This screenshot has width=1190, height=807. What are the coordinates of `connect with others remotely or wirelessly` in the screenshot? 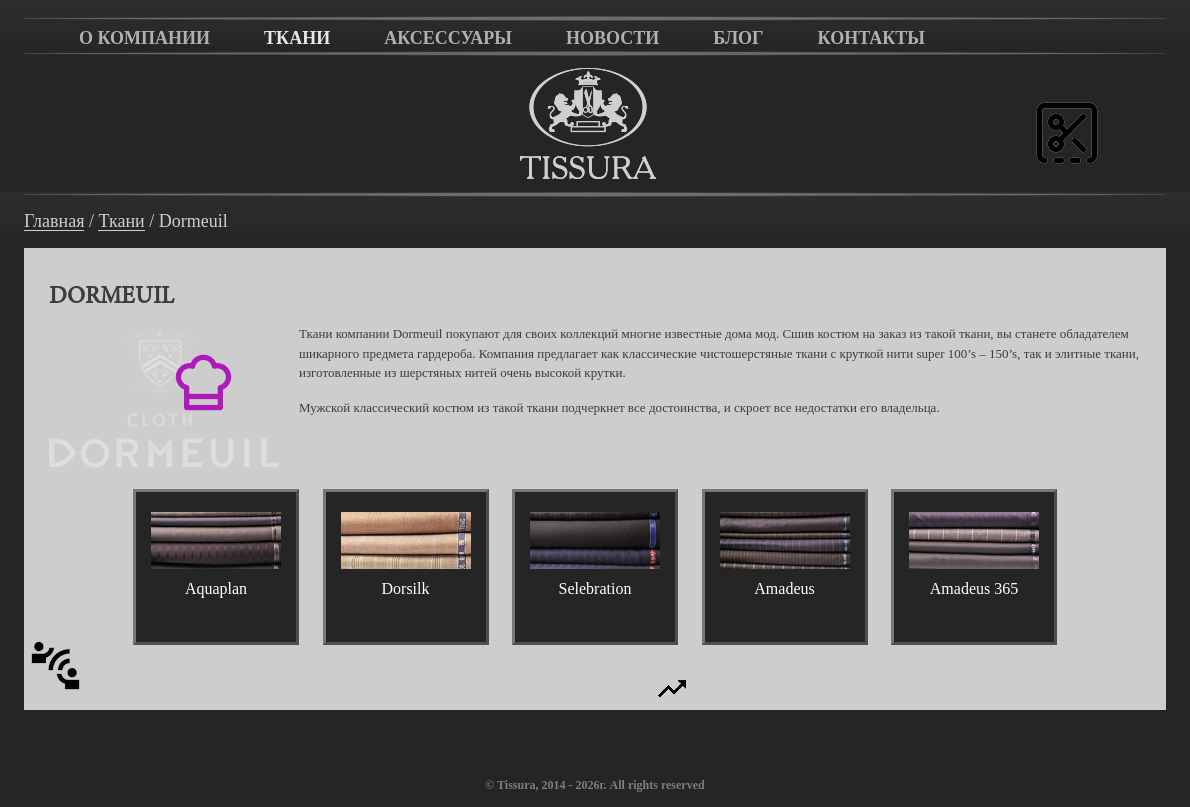 It's located at (55, 665).